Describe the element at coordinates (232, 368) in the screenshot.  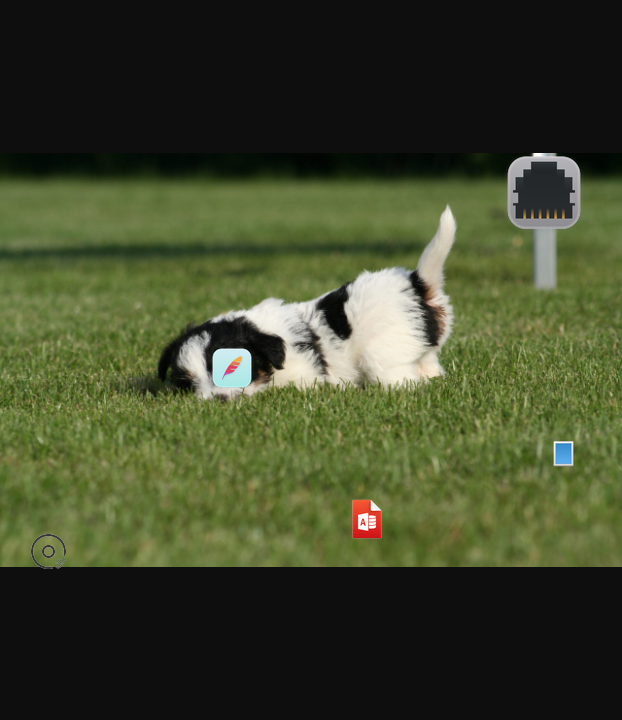
I see `launch apache jmeter application` at that location.